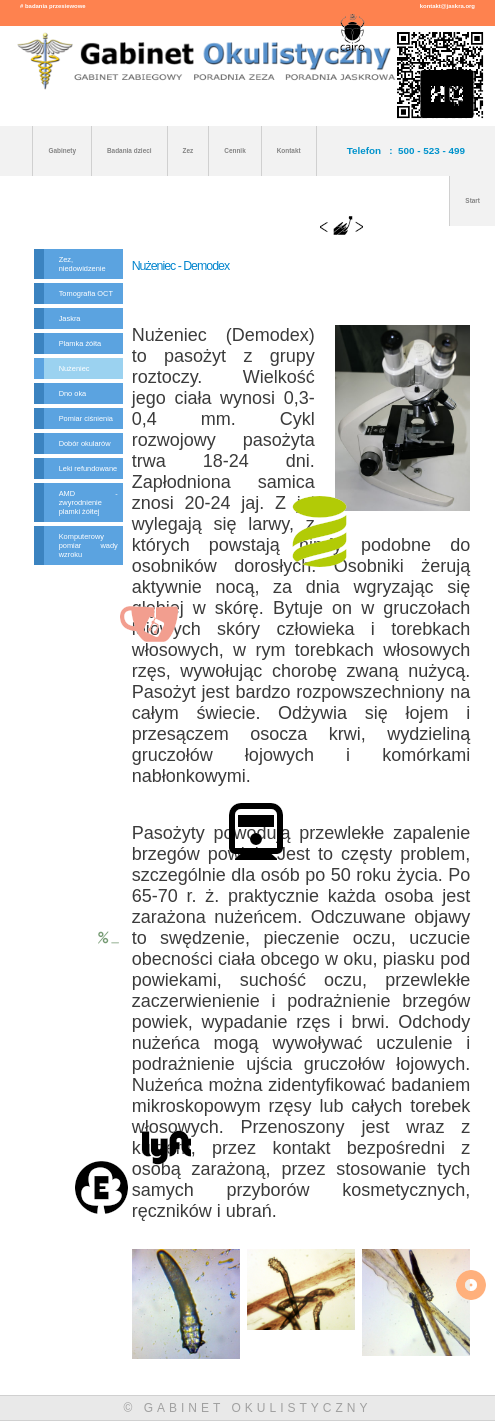 The image size is (495, 1427). I want to click on open ecosia search engine, so click(101, 1187).